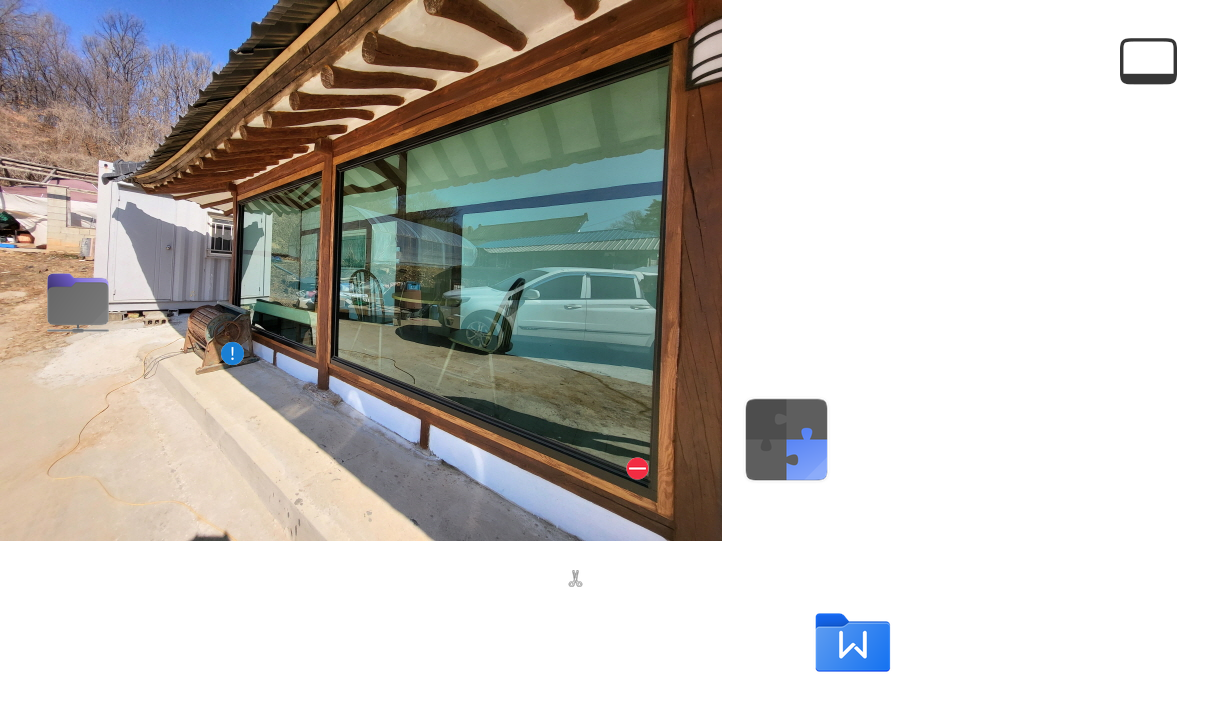  What do you see at coordinates (637, 468) in the screenshot?
I see `indicates an error has occurred` at bounding box center [637, 468].